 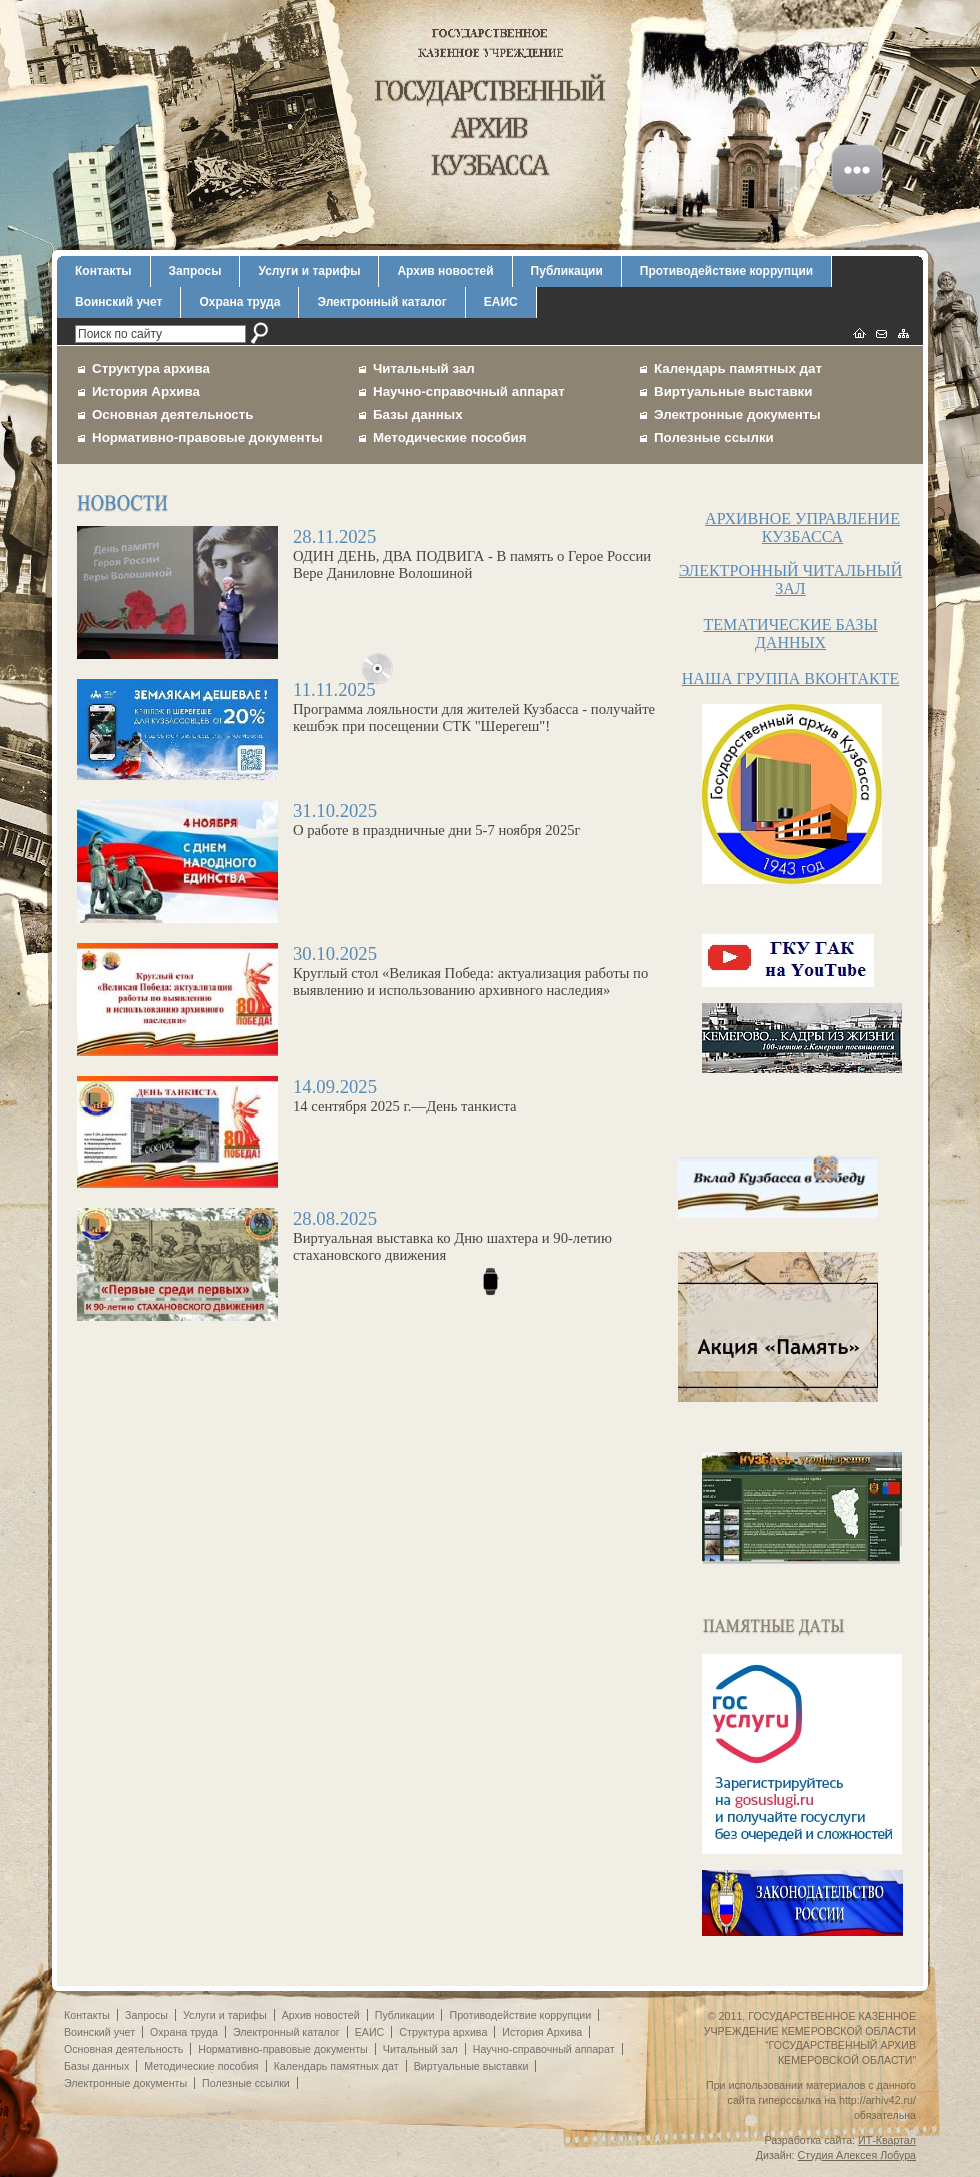 I want to click on indicates a blu-ray disc or optical media device, so click(x=377, y=668).